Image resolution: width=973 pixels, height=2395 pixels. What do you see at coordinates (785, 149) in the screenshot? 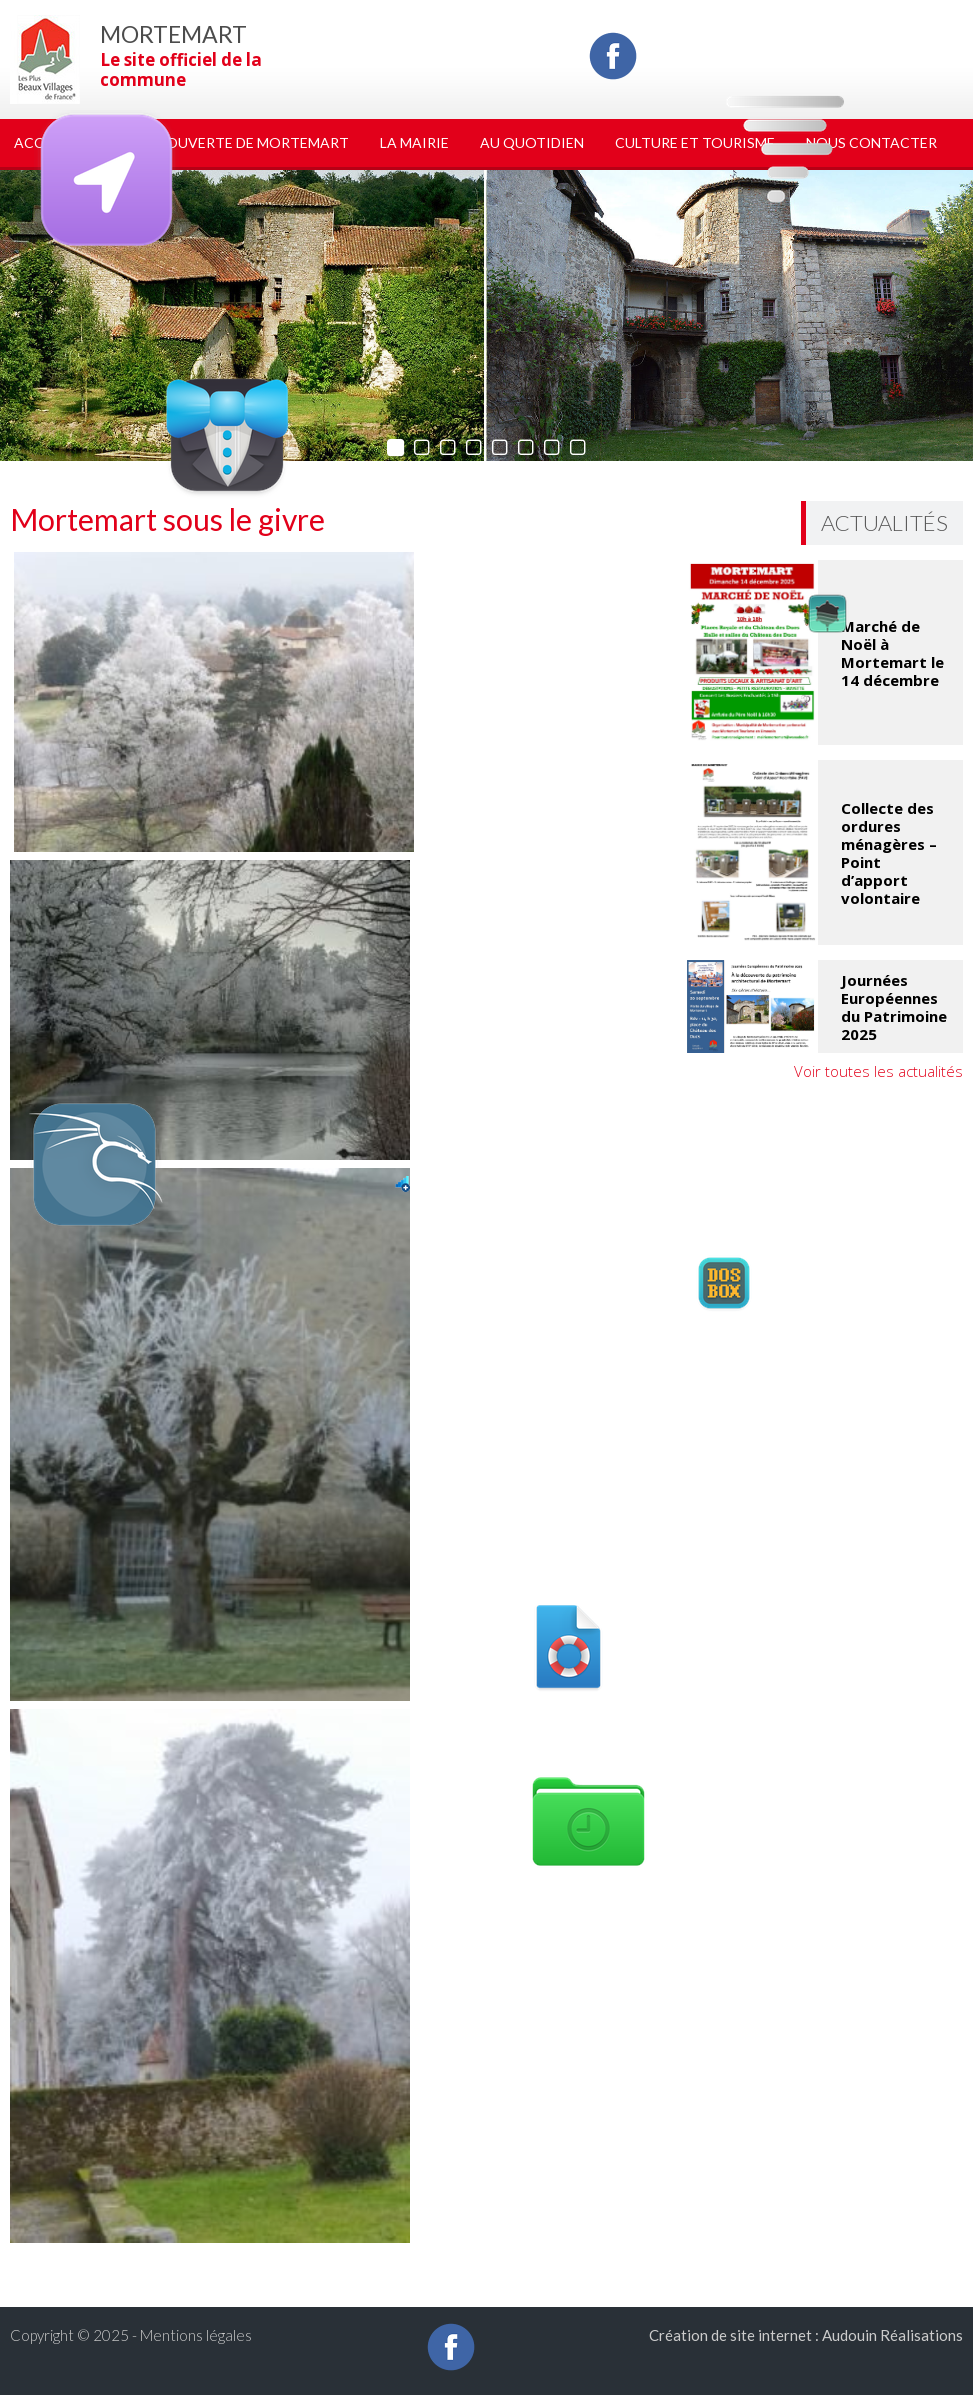
I see `indicates tornado or severe storm warning` at bounding box center [785, 149].